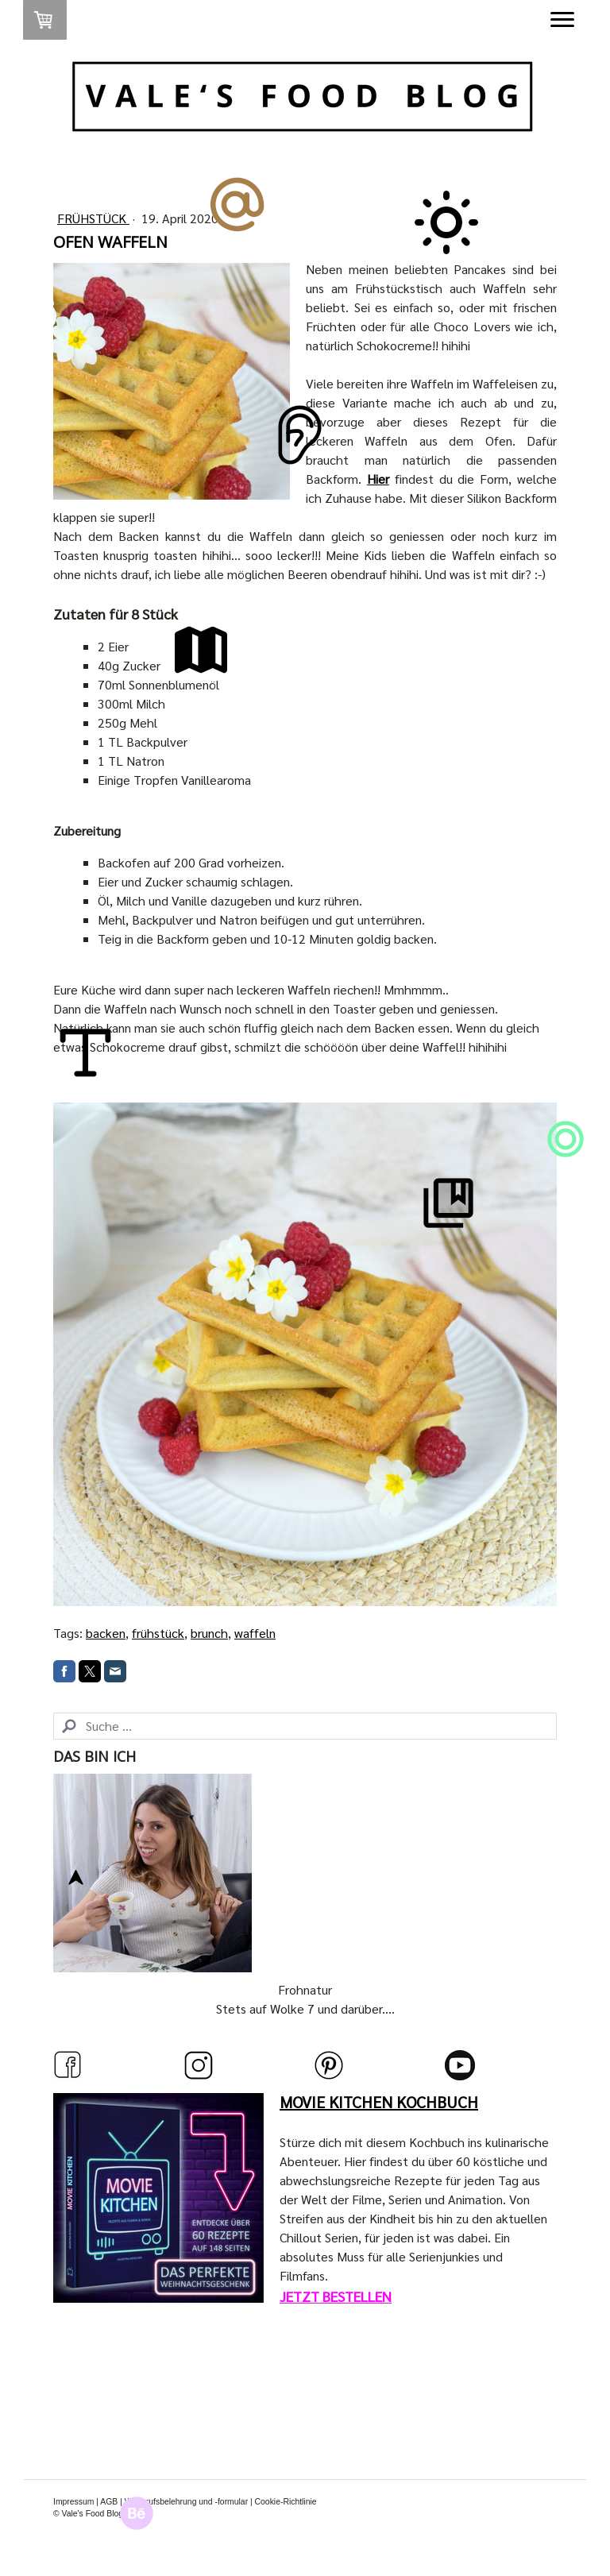 The image size is (610, 2576). What do you see at coordinates (137, 2513) in the screenshot?
I see `view Behance portfolio` at bounding box center [137, 2513].